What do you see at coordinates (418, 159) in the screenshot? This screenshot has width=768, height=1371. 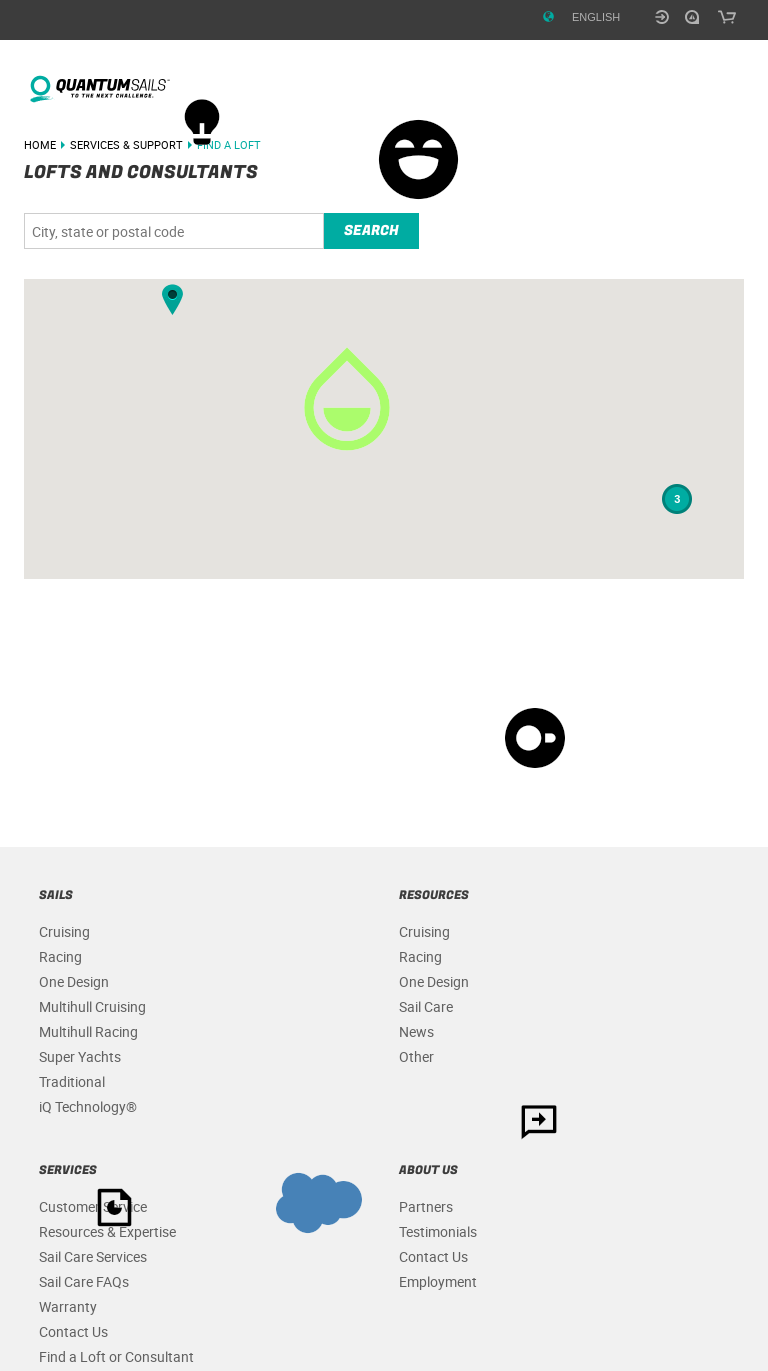 I see `react with laughter to a message` at bounding box center [418, 159].